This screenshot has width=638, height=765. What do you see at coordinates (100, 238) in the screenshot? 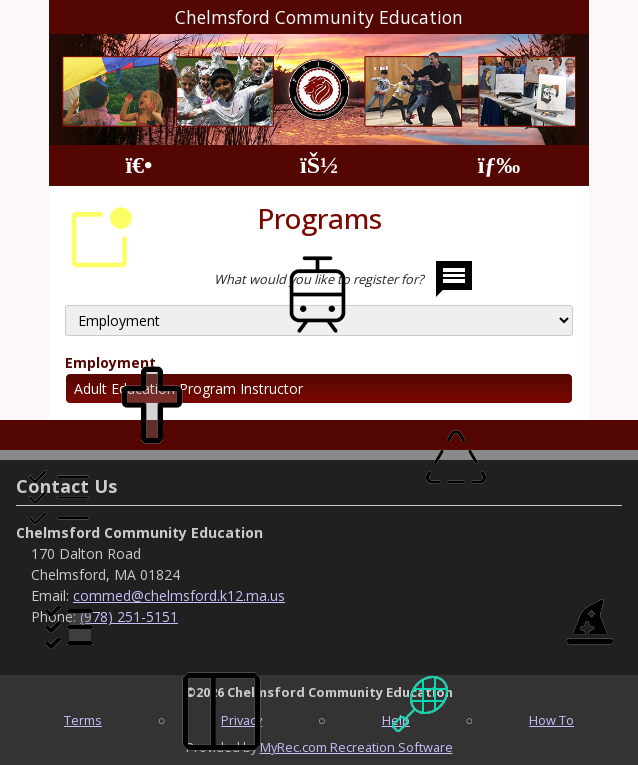
I see `indicates new notifications or alerts` at bounding box center [100, 238].